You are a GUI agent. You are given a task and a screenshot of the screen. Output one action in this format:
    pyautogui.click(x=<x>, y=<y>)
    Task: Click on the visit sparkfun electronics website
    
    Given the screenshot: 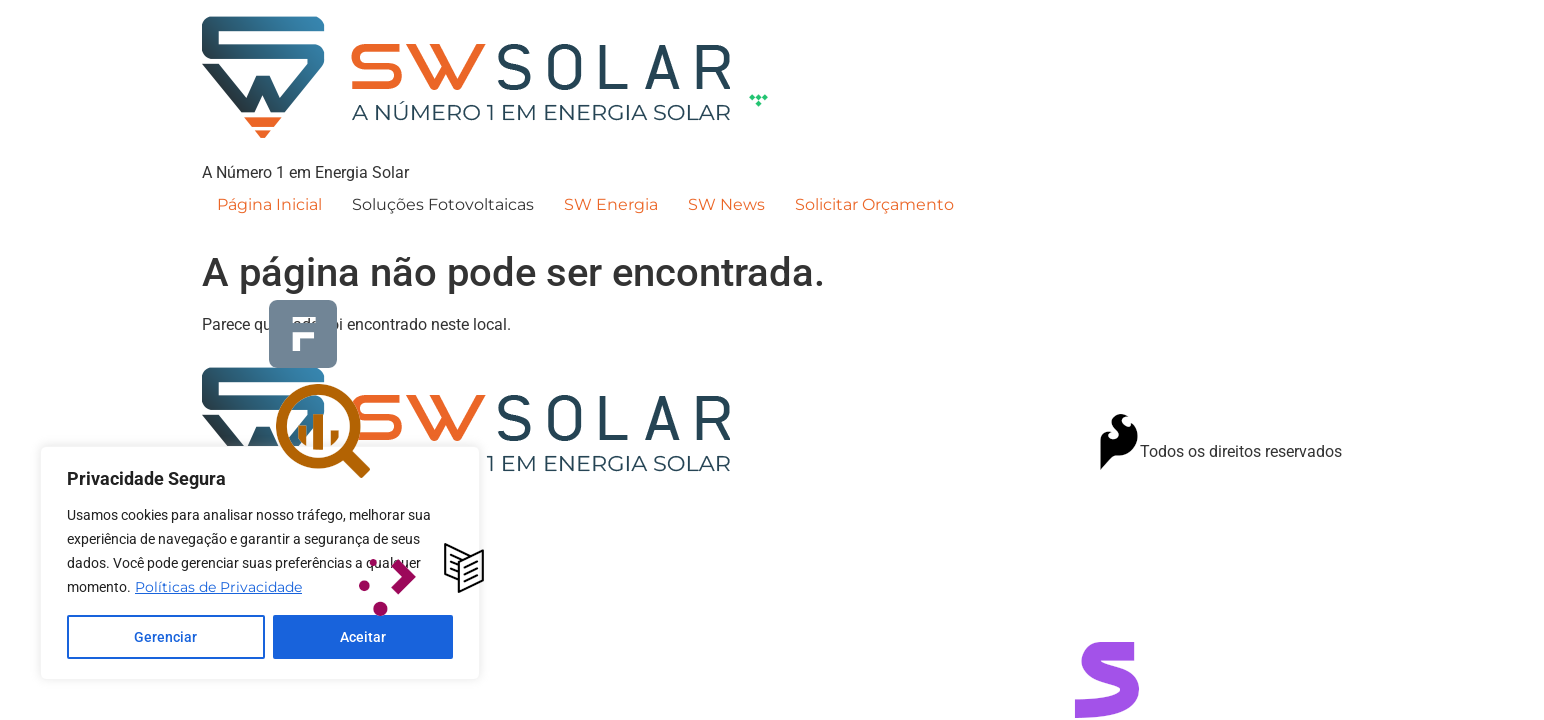 What is the action you would take?
    pyautogui.click(x=1119, y=442)
    